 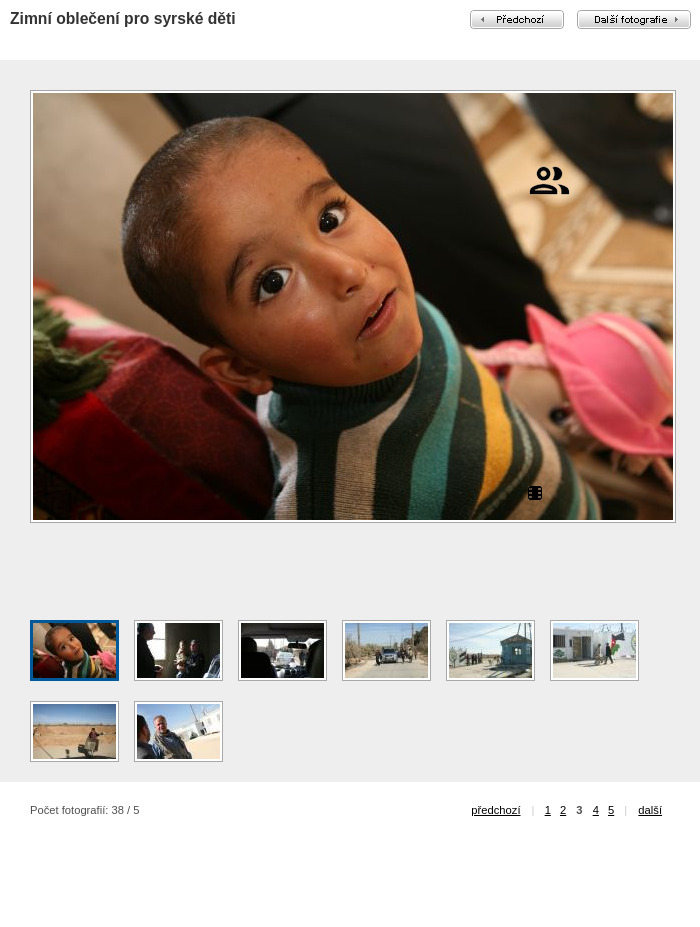 What do you see at coordinates (549, 180) in the screenshot?
I see `view contacts or people list` at bounding box center [549, 180].